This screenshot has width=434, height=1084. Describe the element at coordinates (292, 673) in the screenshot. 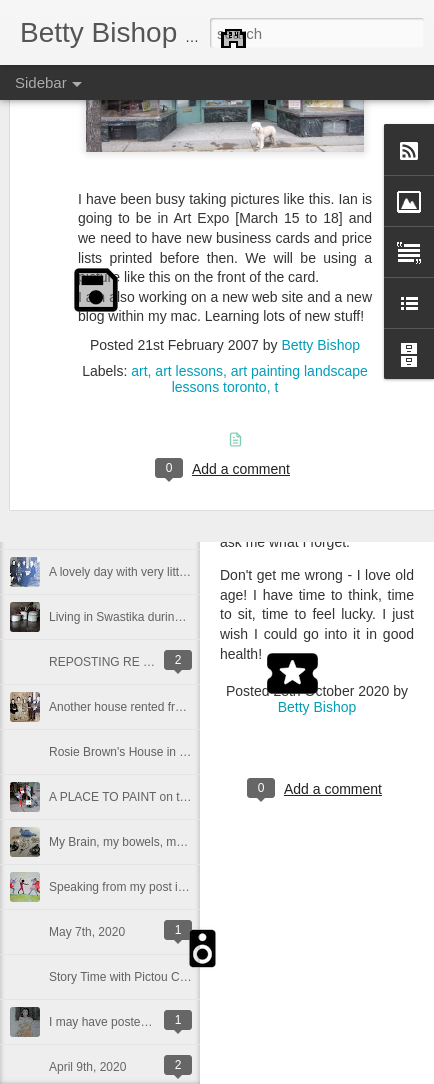

I see `browse local events and activities` at that location.